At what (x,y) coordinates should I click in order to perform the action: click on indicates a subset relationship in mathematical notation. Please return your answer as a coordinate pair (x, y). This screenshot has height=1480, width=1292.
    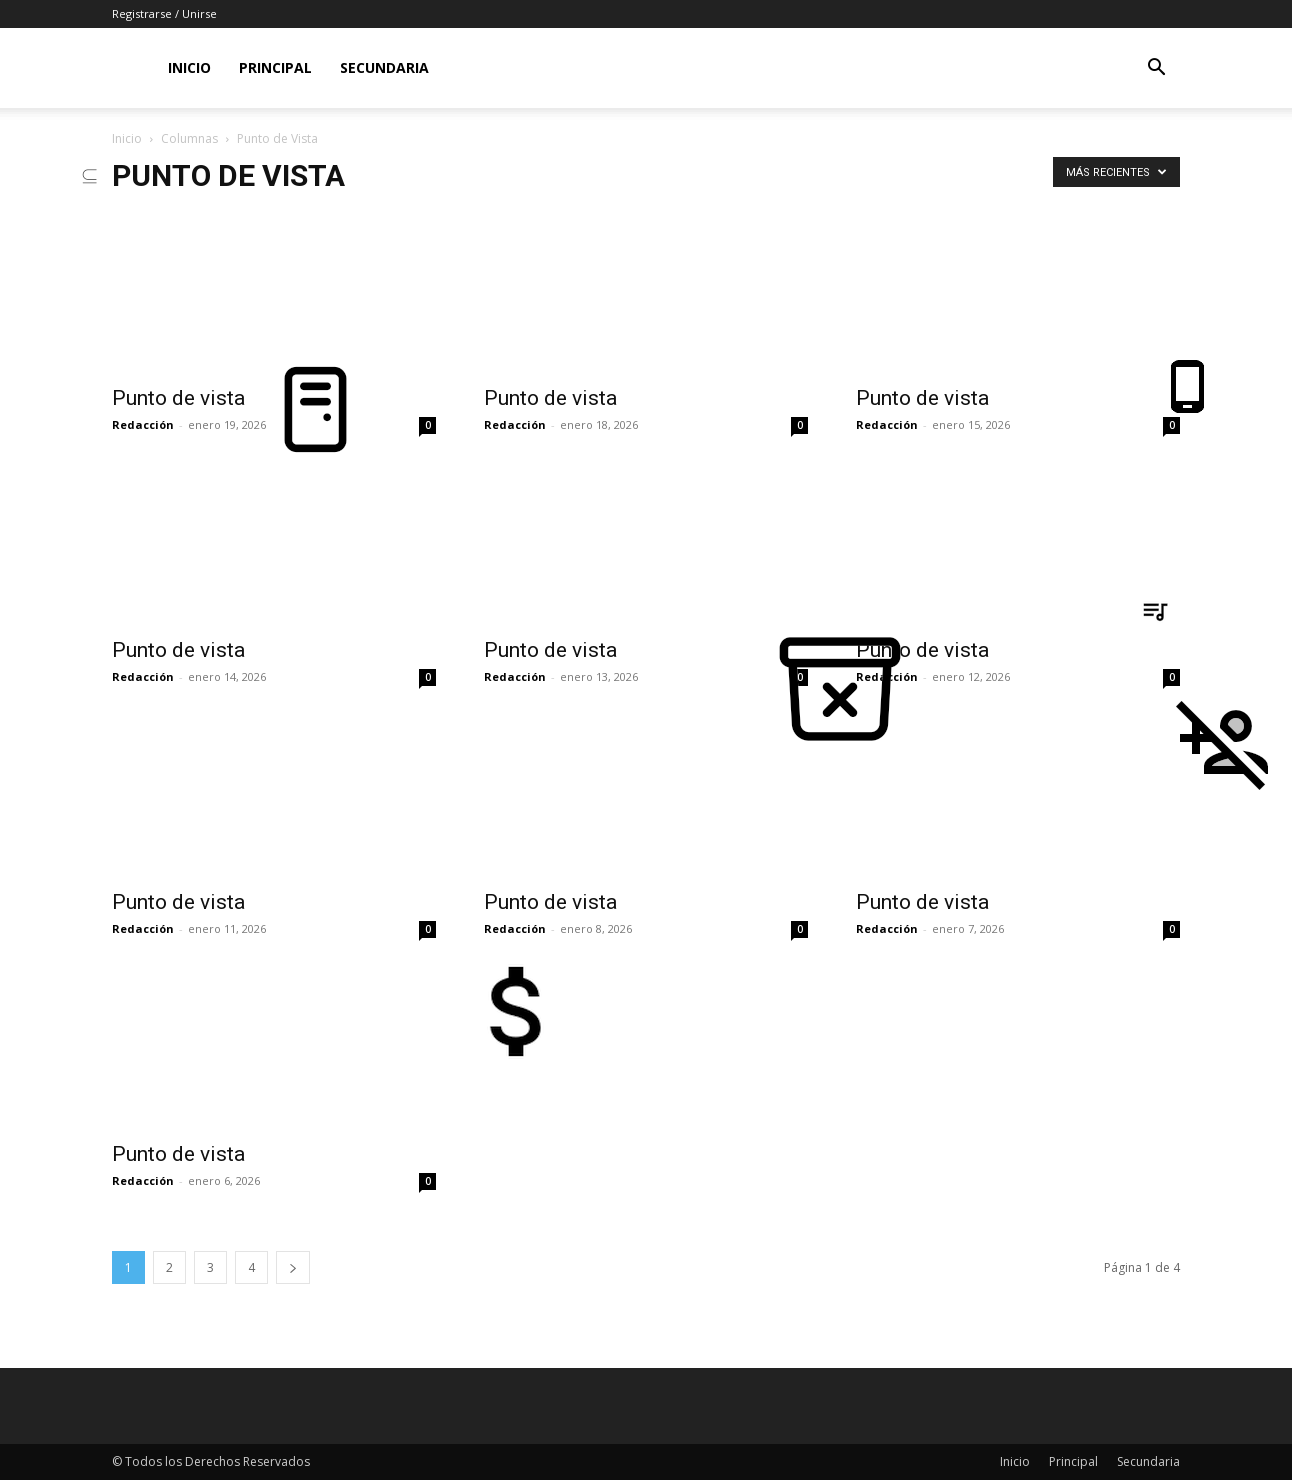
    Looking at the image, I should click on (90, 176).